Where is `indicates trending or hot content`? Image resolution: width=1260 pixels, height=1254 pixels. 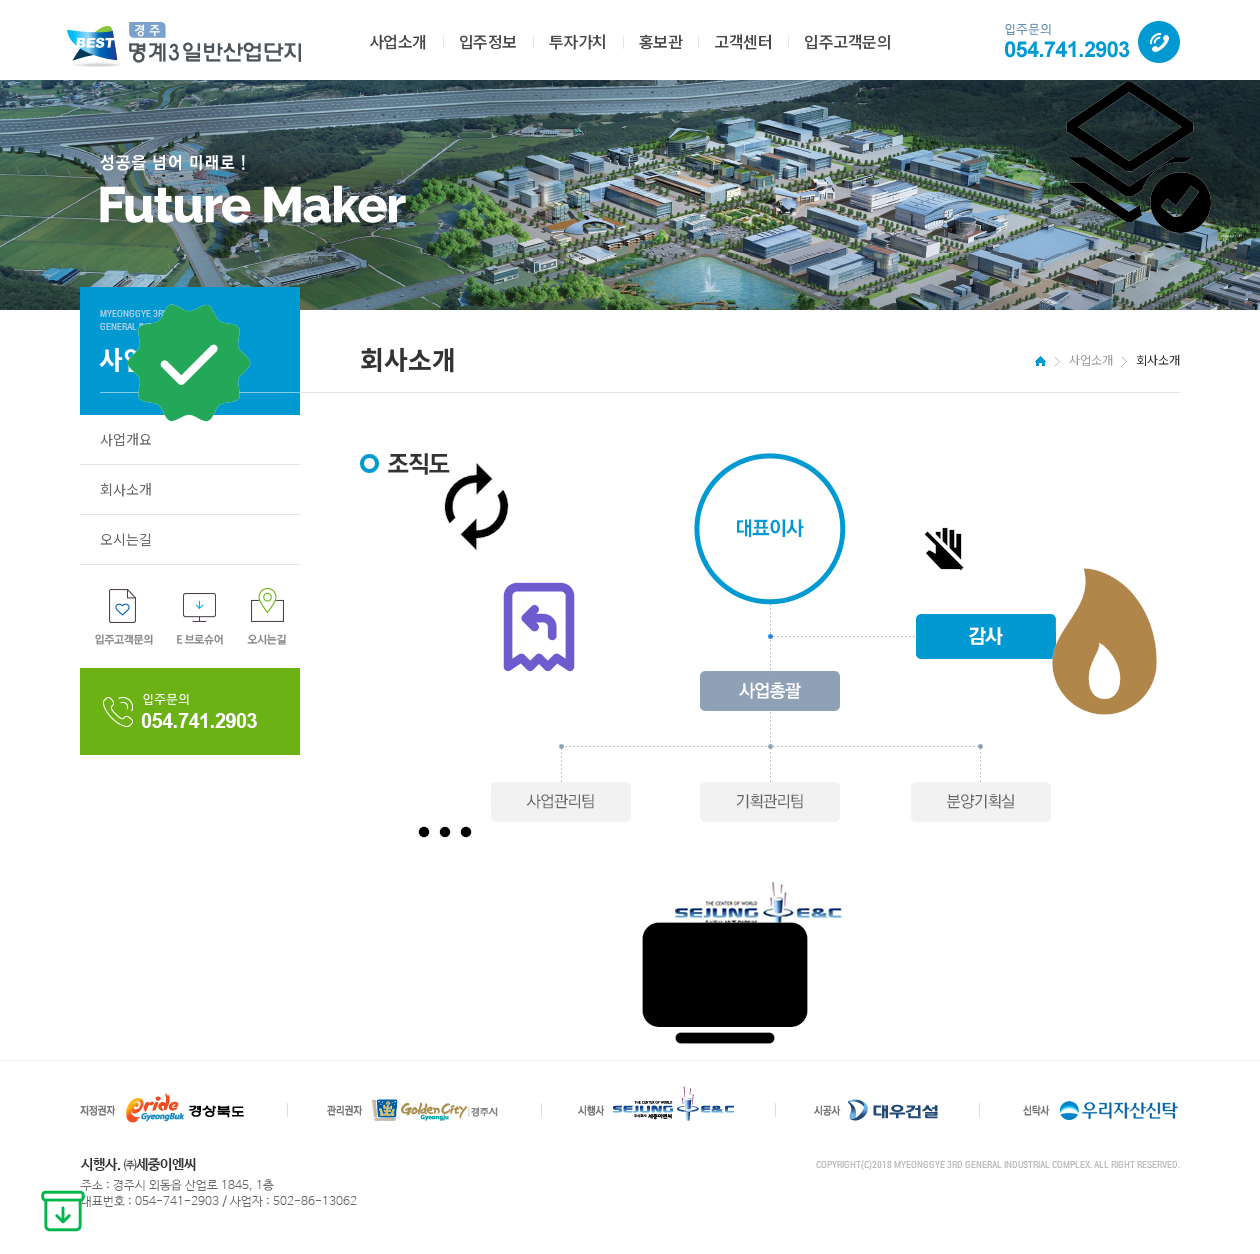
indicates trending or hot content is located at coordinates (1104, 641).